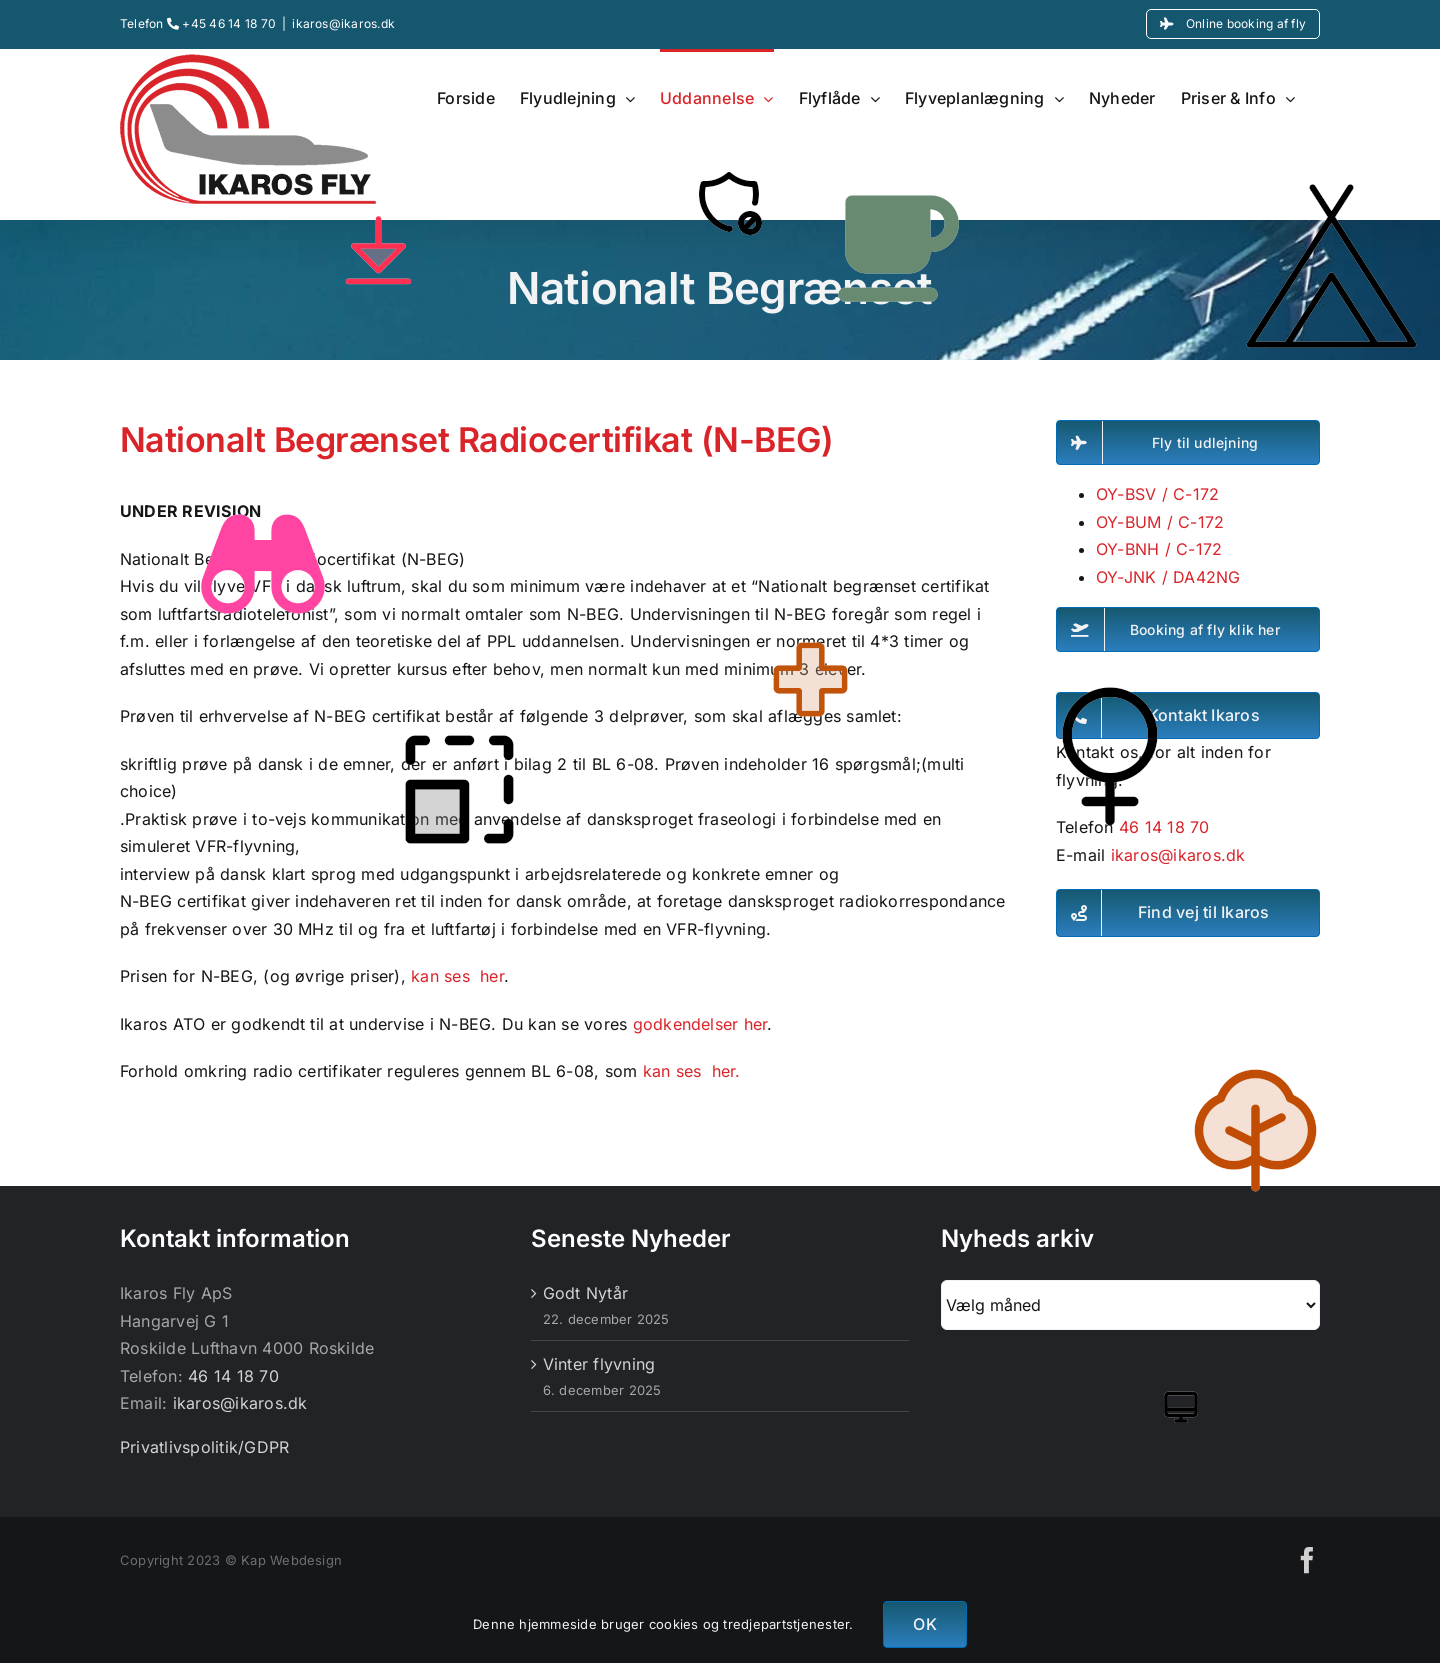  I want to click on search or explore content, so click(263, 564).